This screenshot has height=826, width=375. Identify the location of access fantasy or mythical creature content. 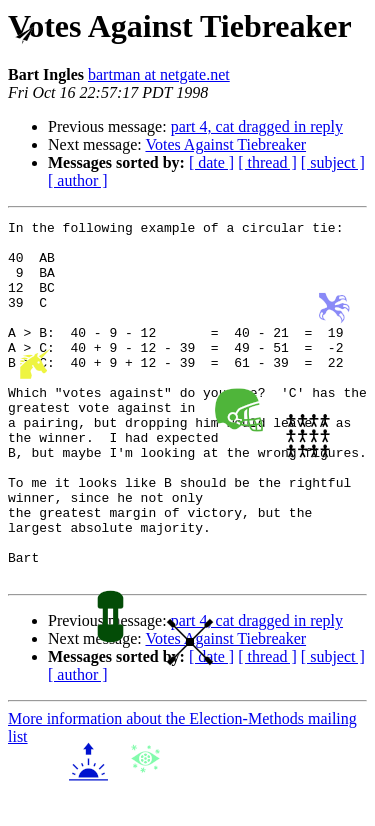
(35, 363).